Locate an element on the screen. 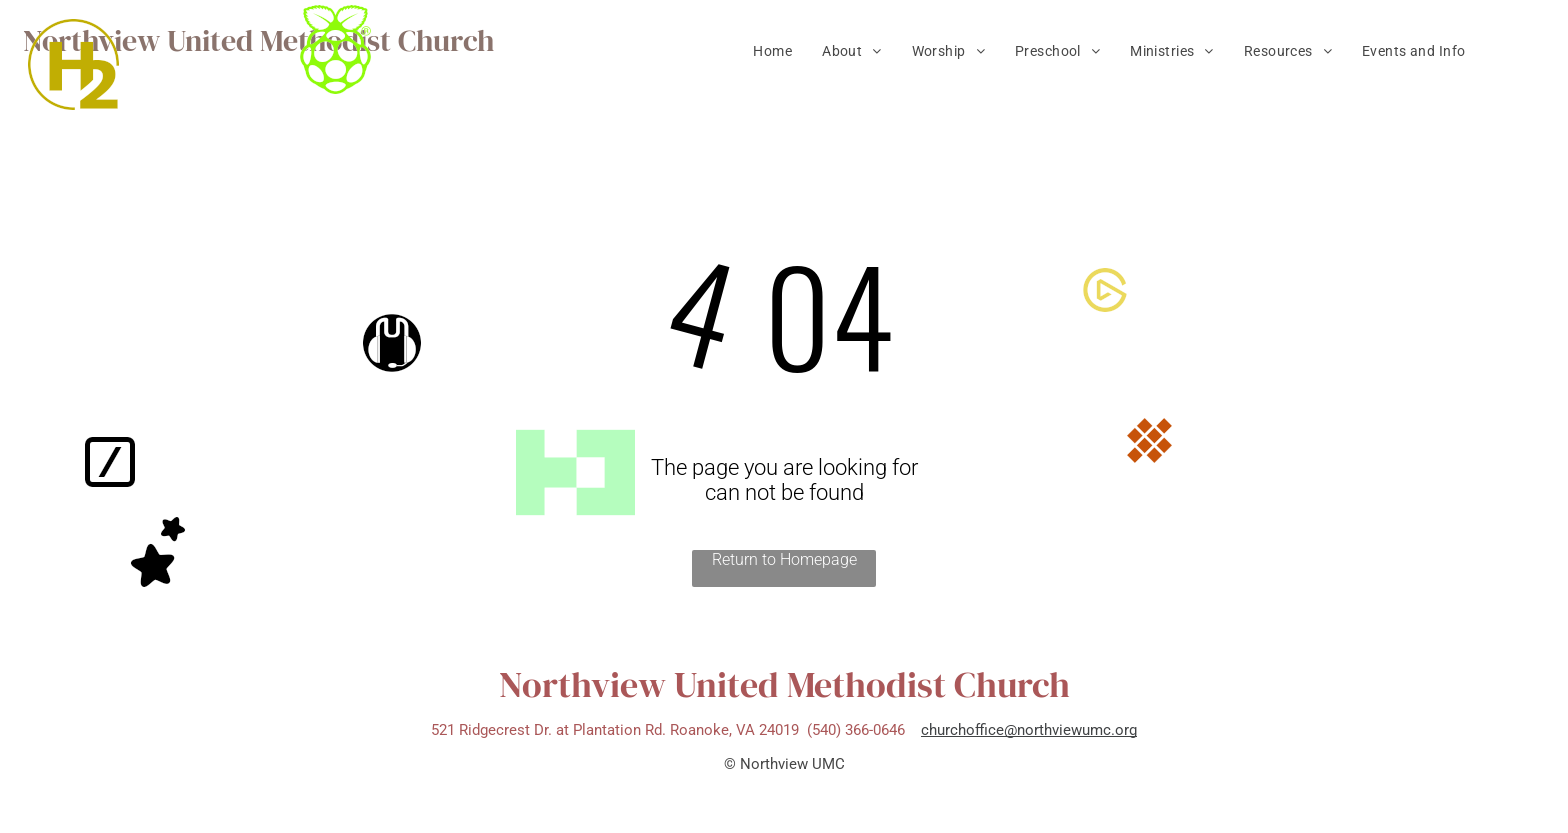 This screenshot has height=833, width=1568. open Anki flashcard application is located at coordinates (158, 552).